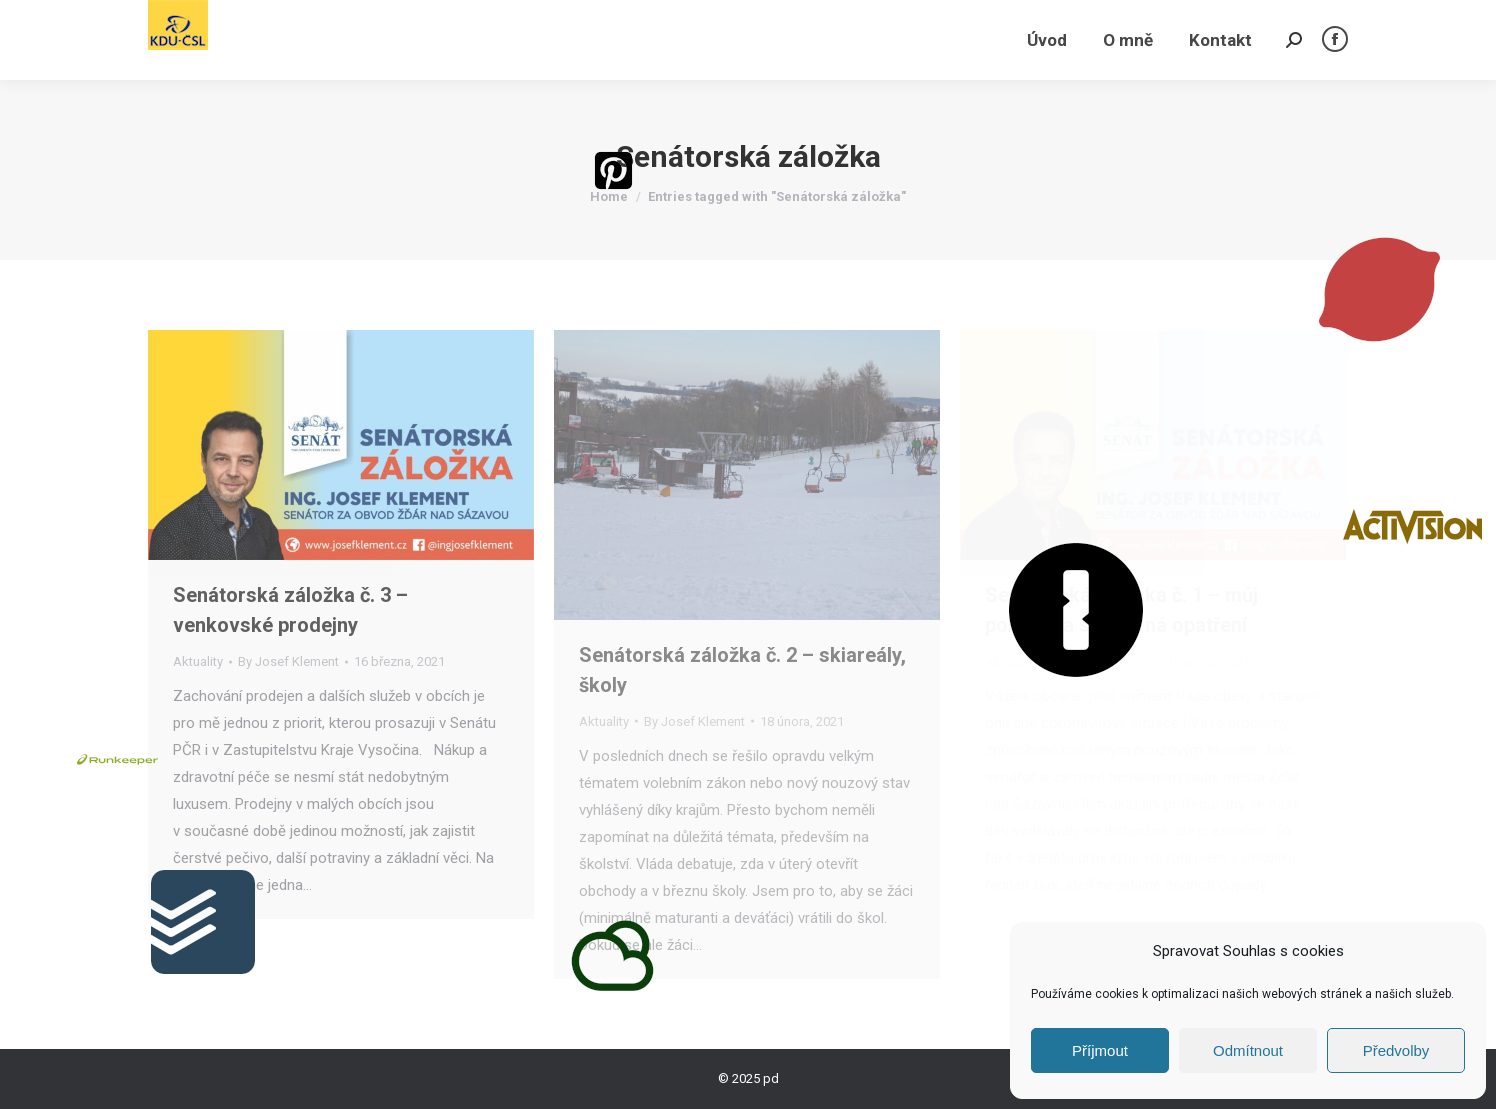 The image size is (1496, 1109). Describe the element at coordinates (117, 759) in the screenshot. I see `open the Runkeeper fitness tracking app` at that location.